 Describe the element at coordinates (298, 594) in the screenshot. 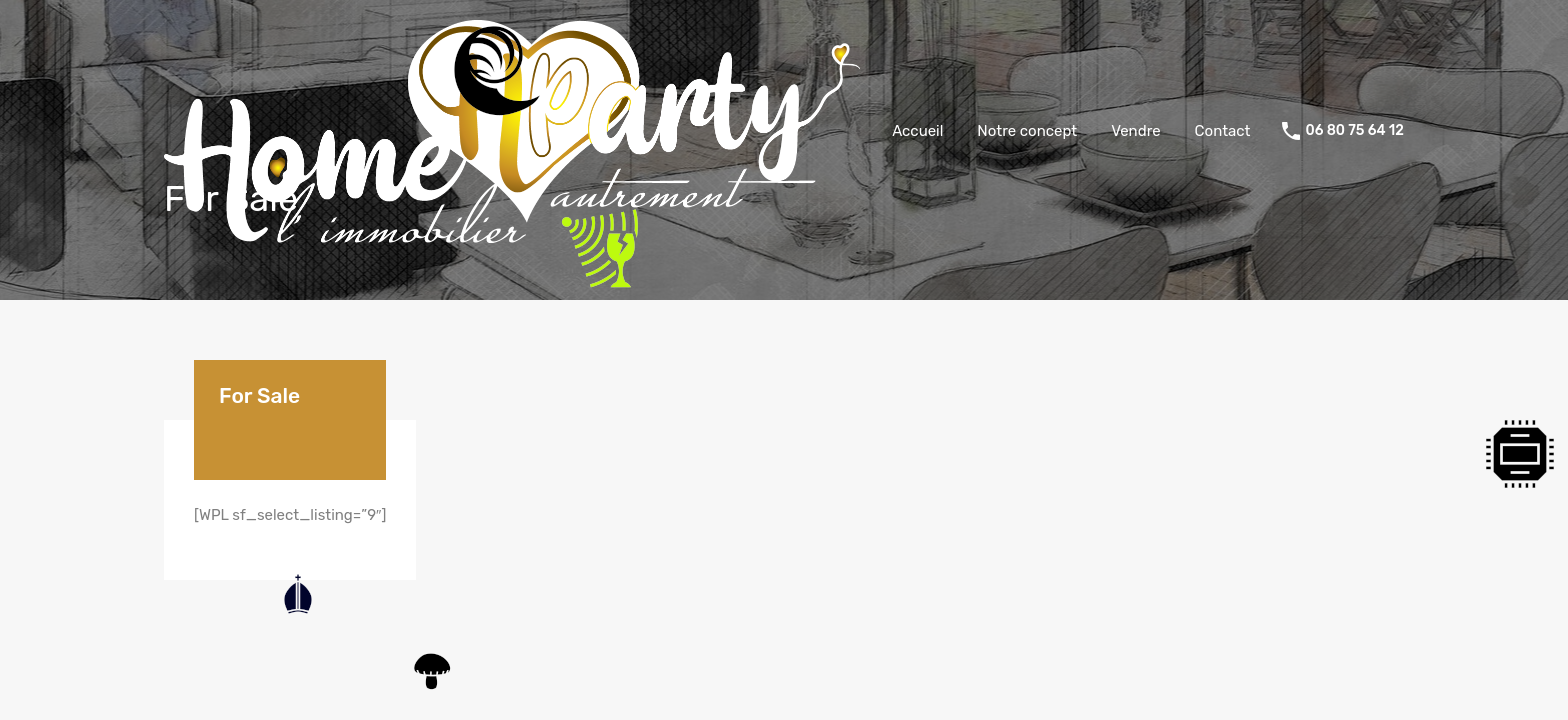

I see `indicates religious or papal content` at that location.